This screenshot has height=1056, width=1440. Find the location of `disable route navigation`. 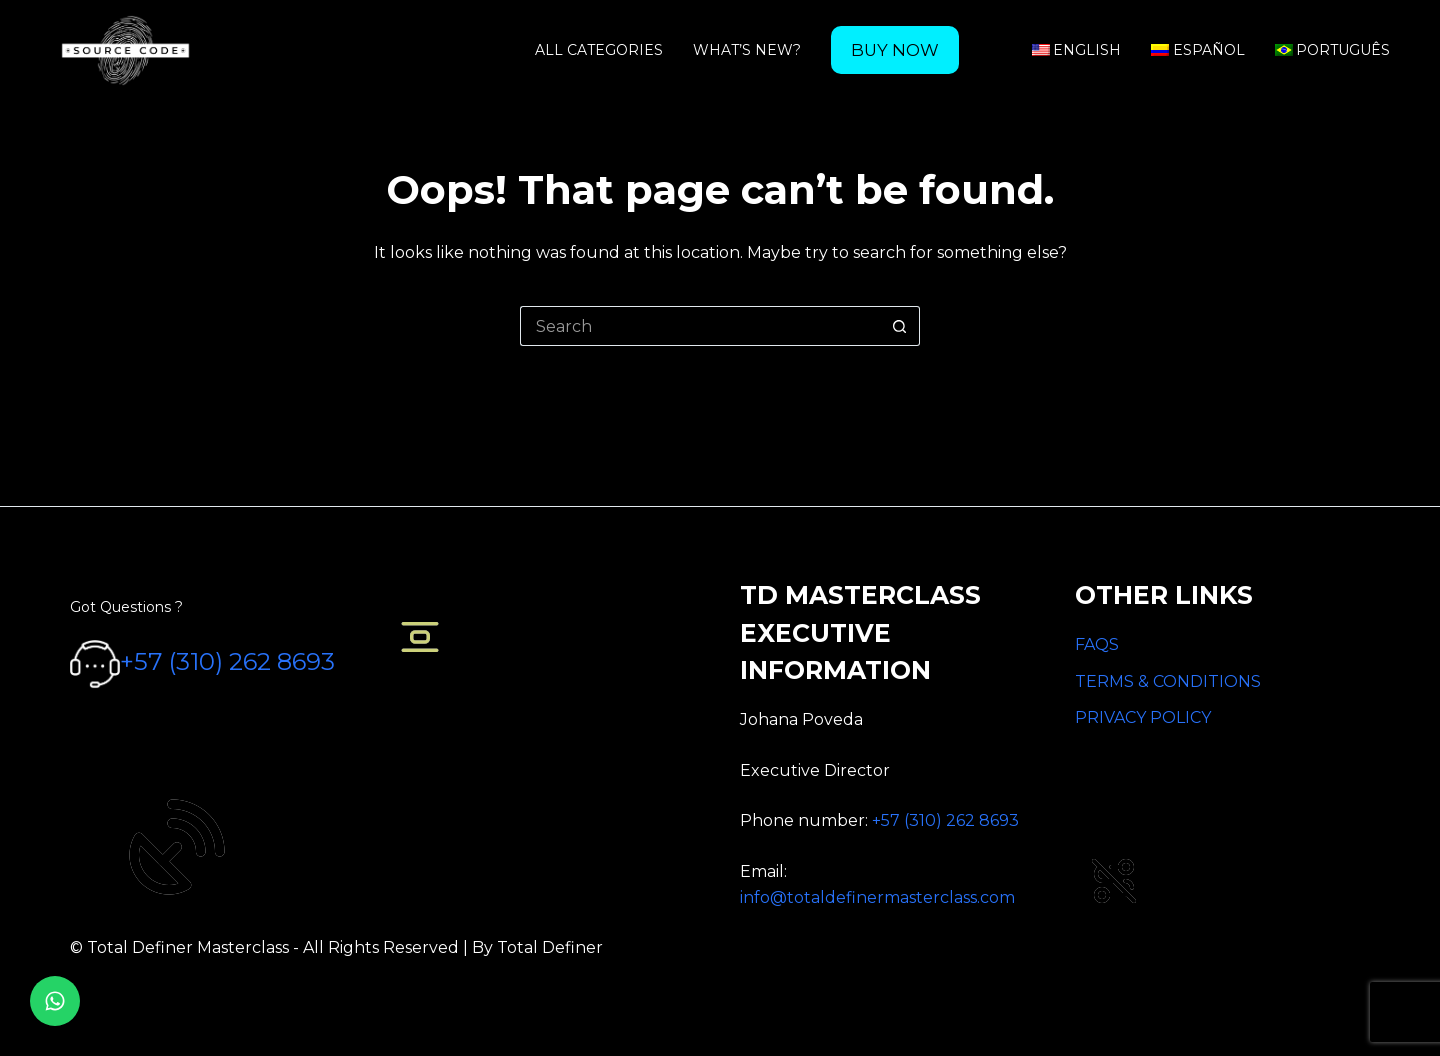

disable route navigation is located at coordinates (1114, 881).